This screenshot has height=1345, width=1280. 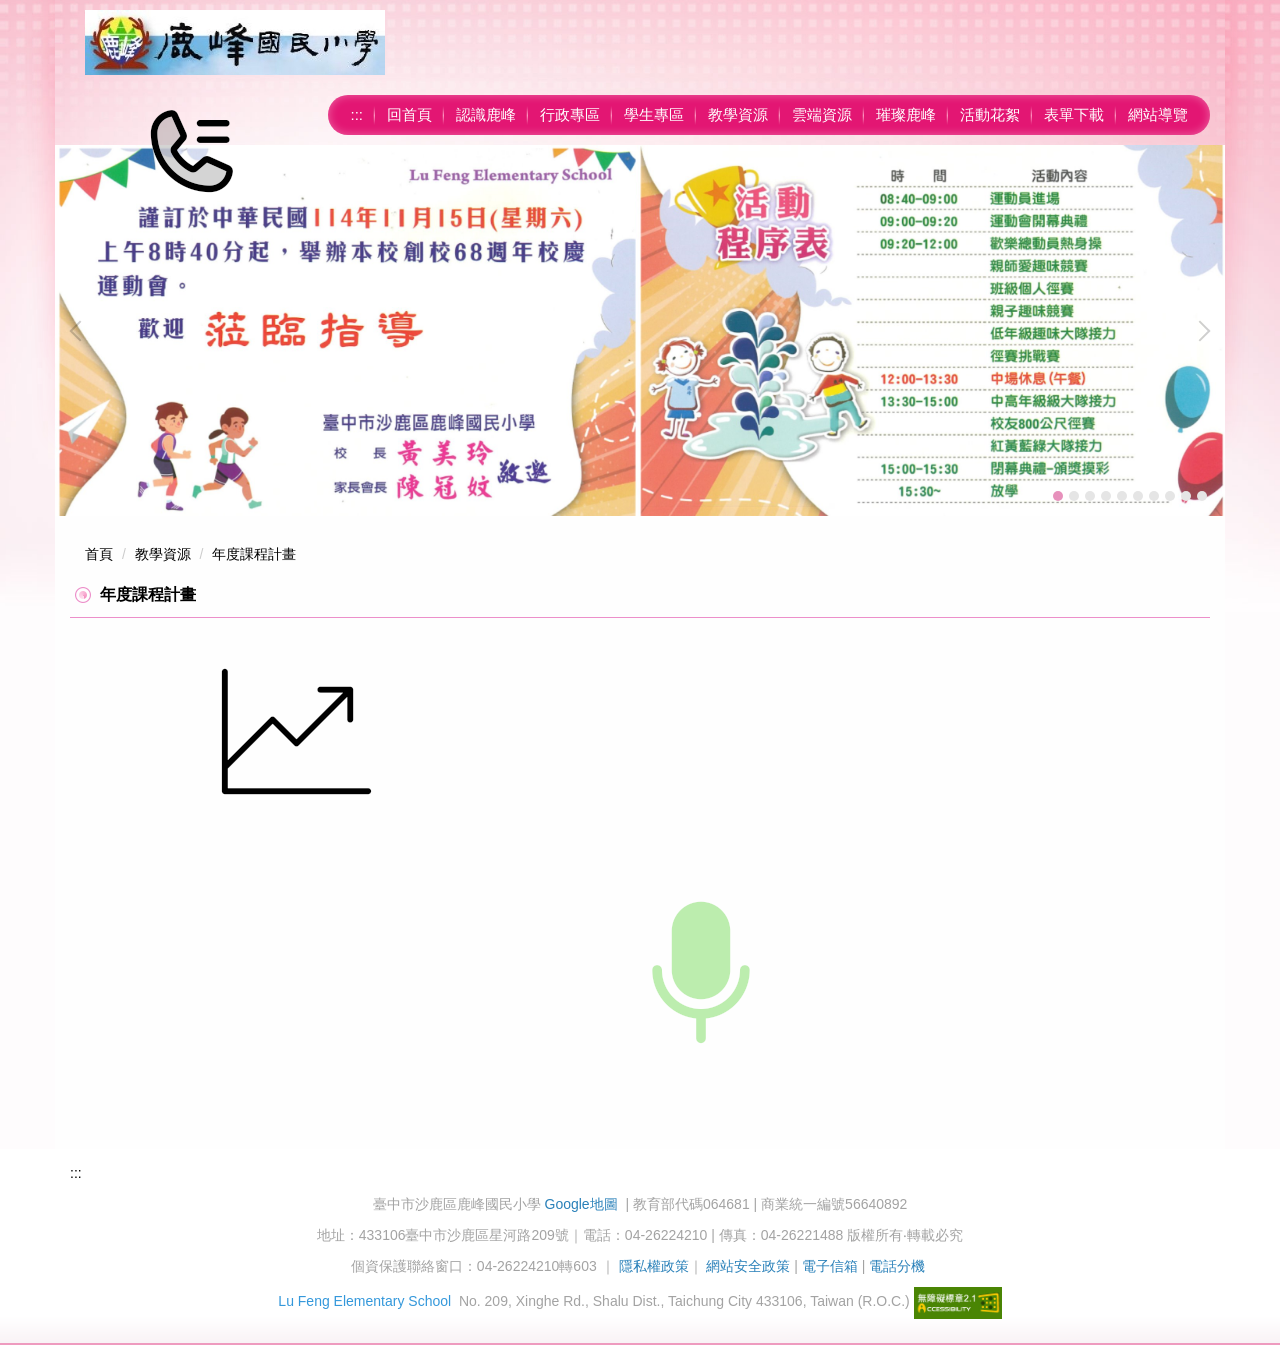 What do you see at coordinates (296, 731) in the screenshot?
I see `view analytics or performance trends` at bounding box center [296, 731].